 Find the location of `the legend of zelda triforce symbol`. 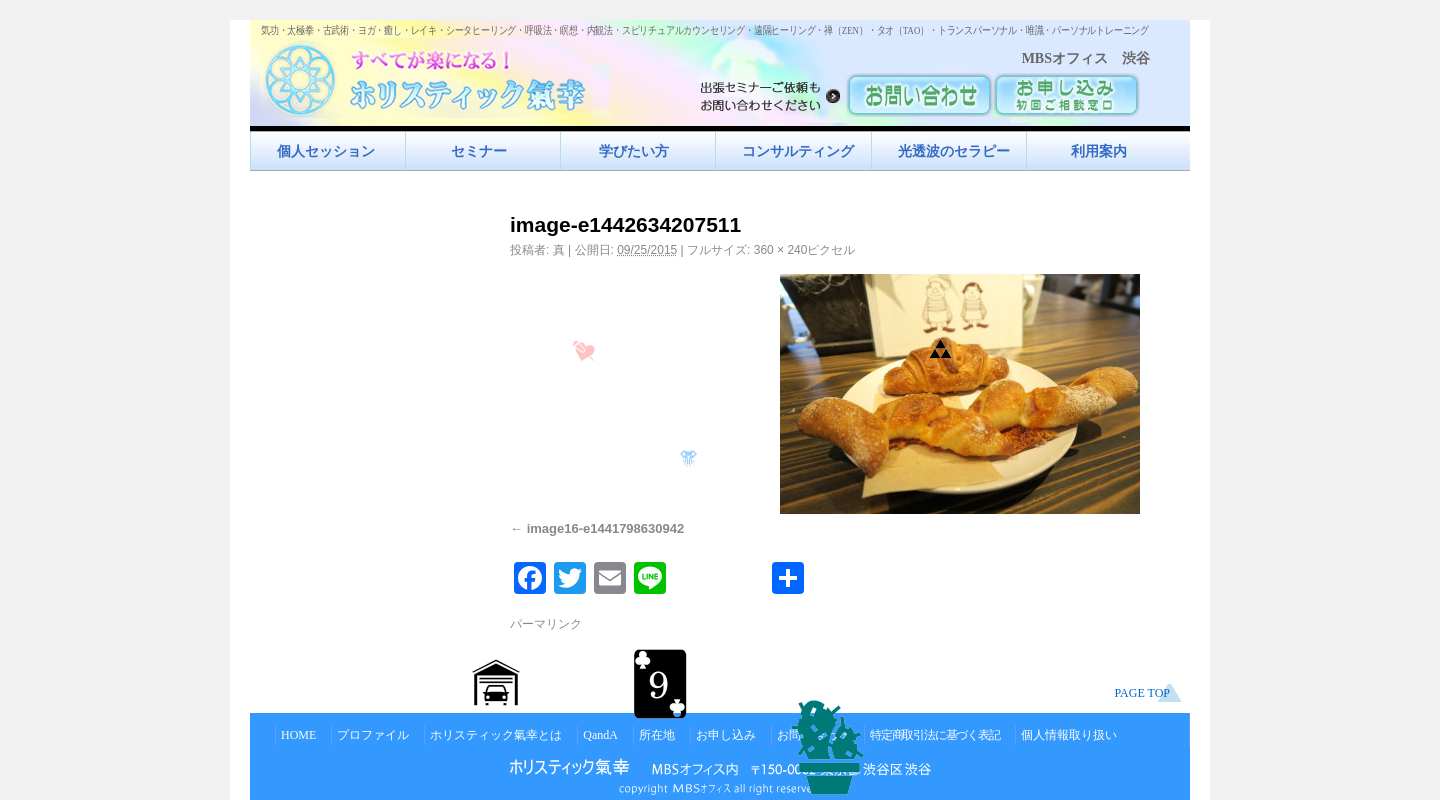

the legend of zelda triforce symbol is located at coordinates (940, 348).